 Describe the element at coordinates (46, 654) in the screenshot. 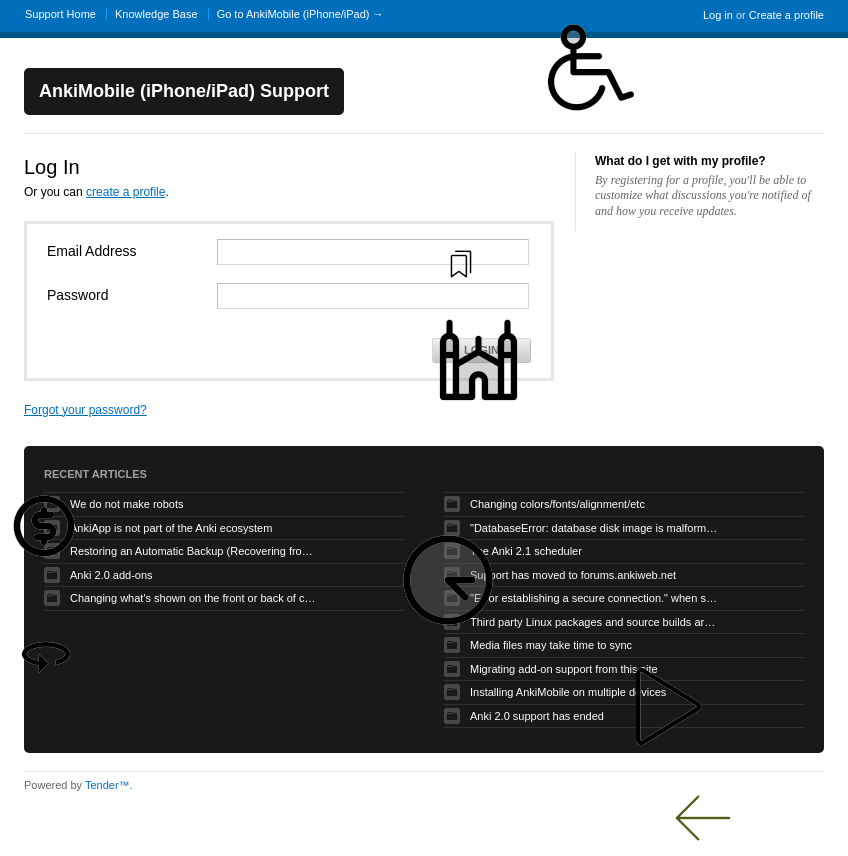

I see `view 360-degree panorama or image` at that location.